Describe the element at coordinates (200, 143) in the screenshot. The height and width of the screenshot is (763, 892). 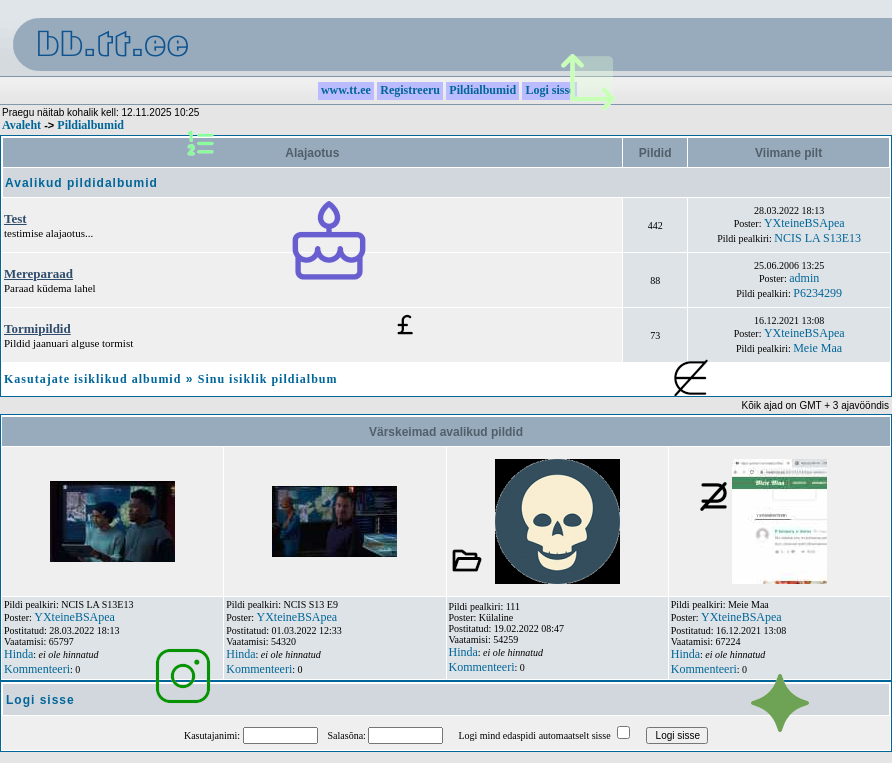
I see `create a numbered list` at that location.